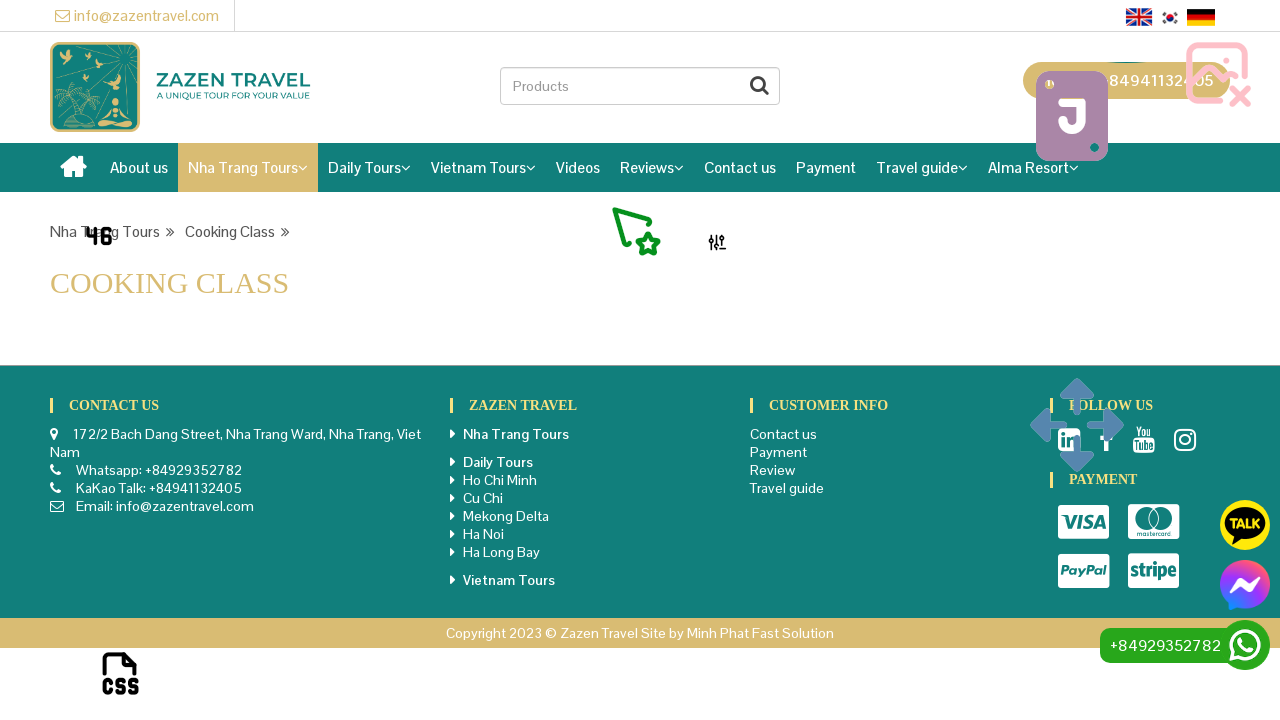  What do you see at coordinates (634, 229) in the screenshot?
I see `add cursor action to favorites` at bounding box center [634, 229].